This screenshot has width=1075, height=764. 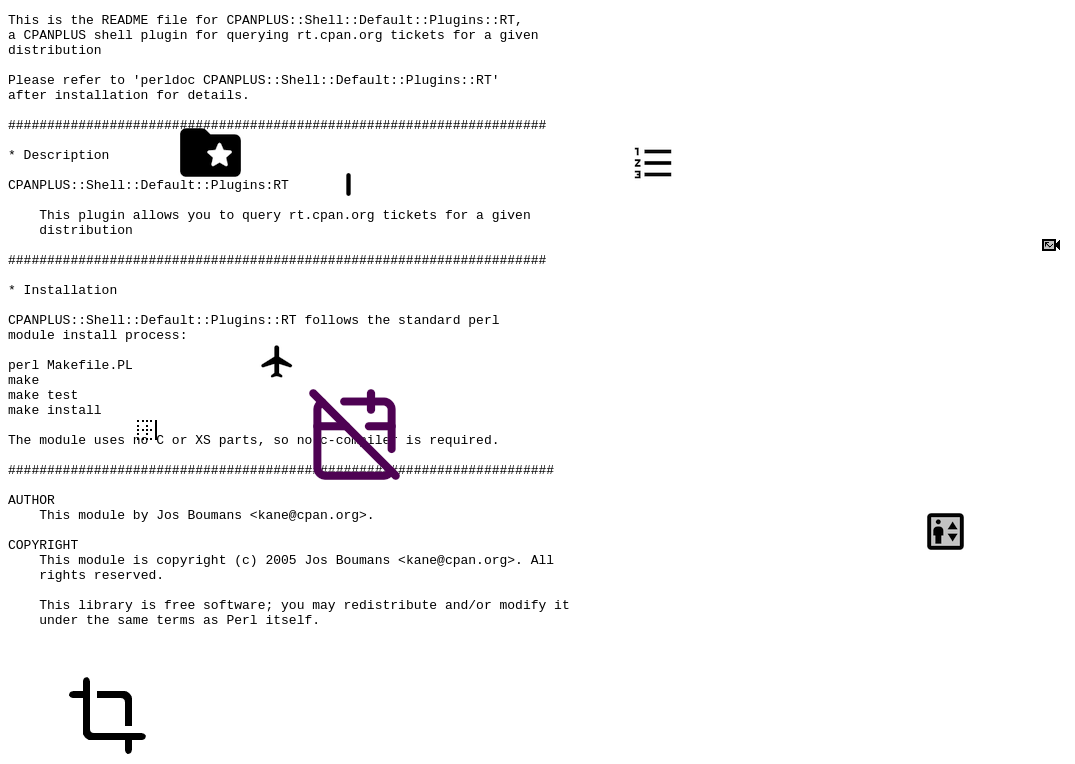 What do you see at coordinates (348, 184) in the screenshot?
I see `indicates information or help is available` at bounding box center [348, 184].